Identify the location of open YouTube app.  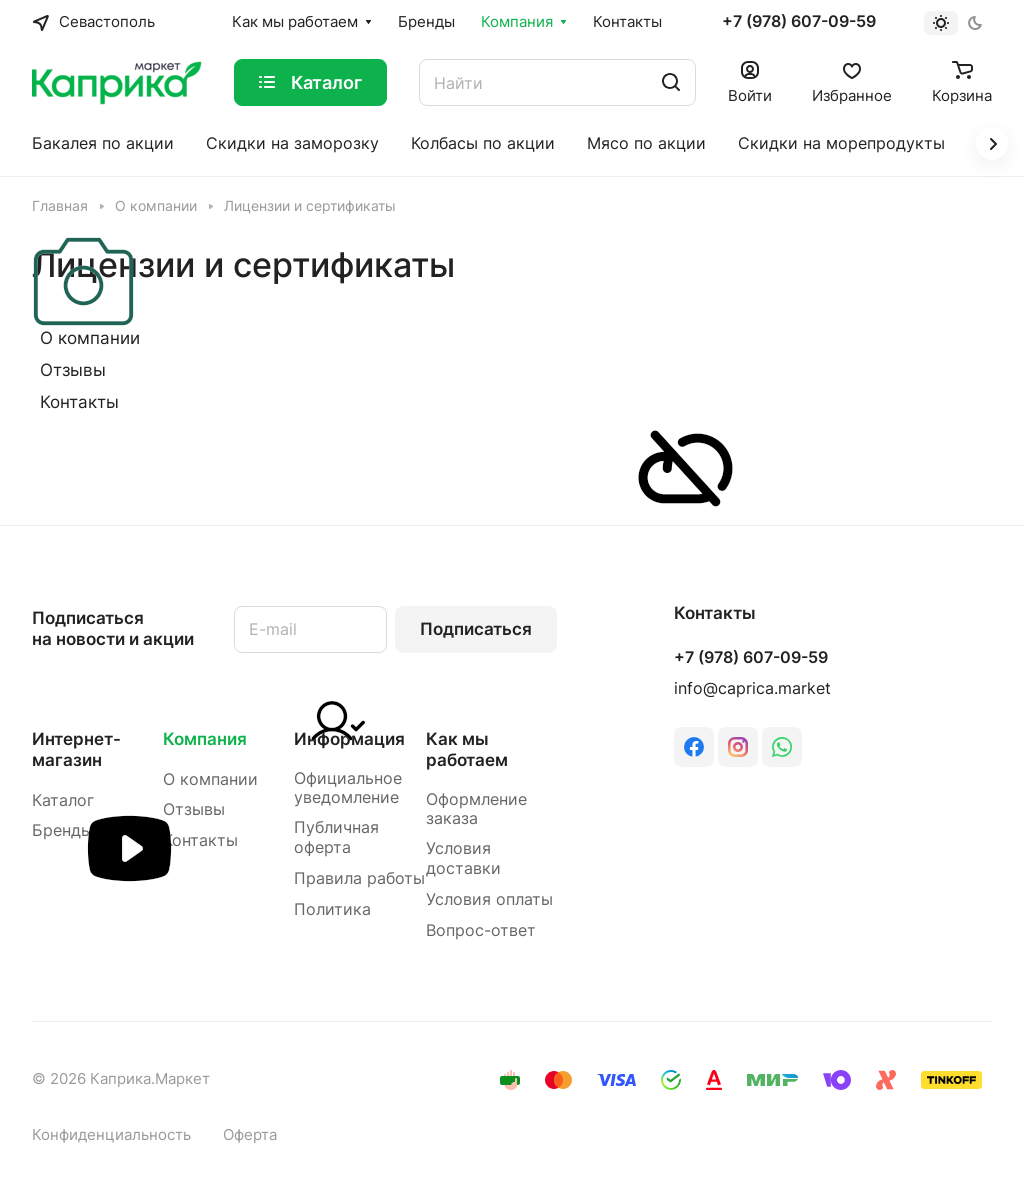
(129, 848).